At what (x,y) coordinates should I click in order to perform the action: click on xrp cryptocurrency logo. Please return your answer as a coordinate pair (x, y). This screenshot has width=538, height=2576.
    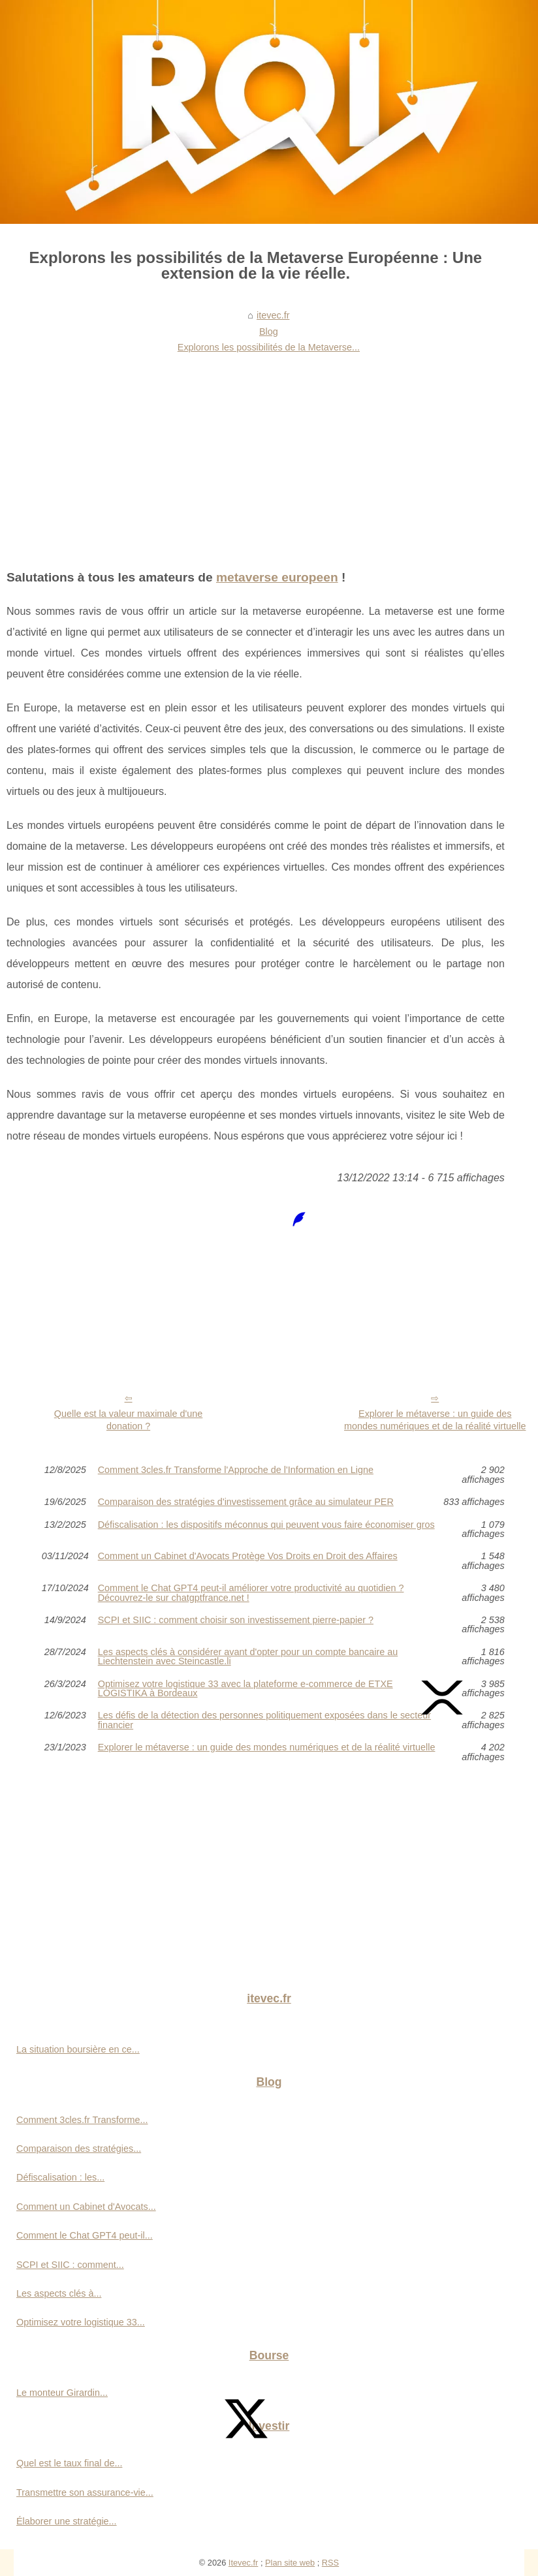
    Looking at the image, I should click on (442, 1698).